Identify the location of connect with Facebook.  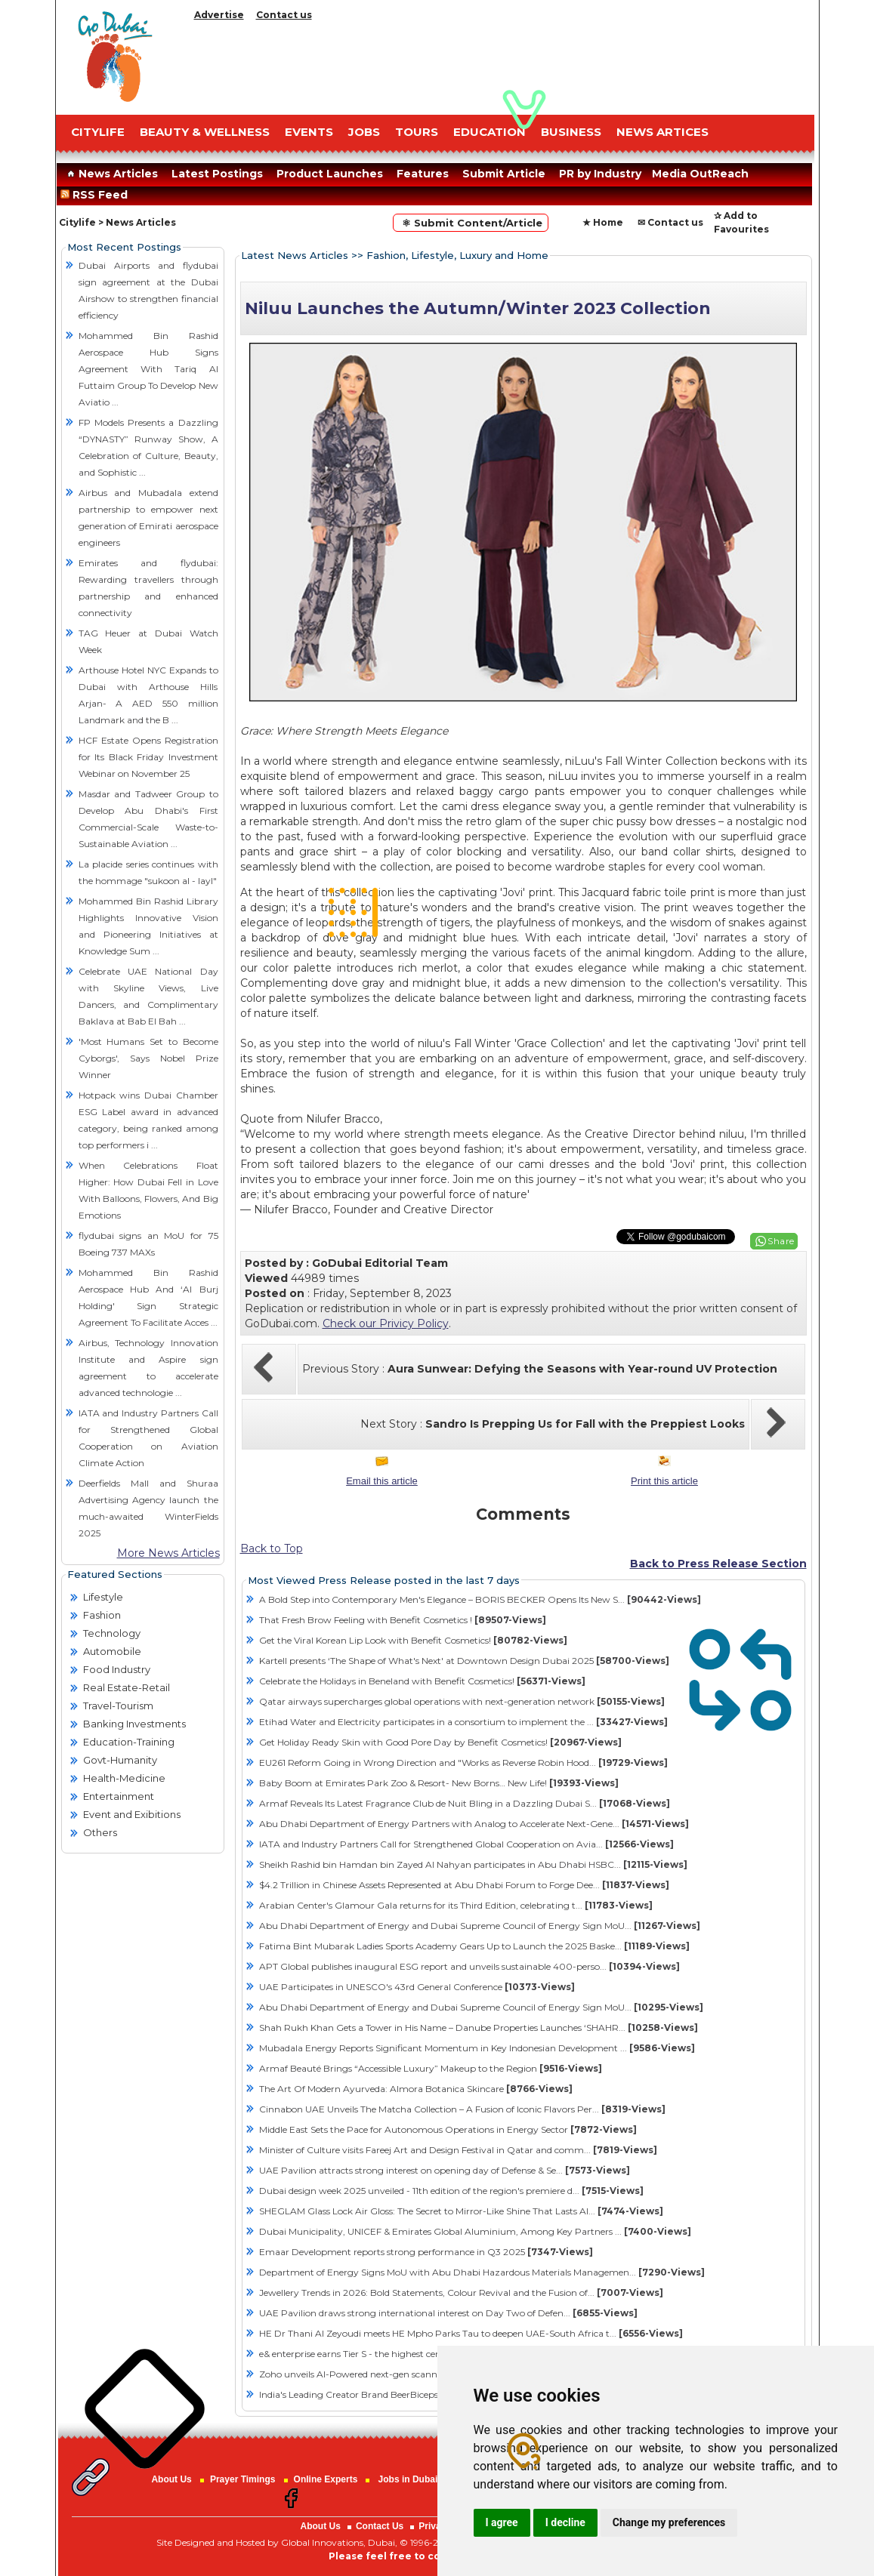
(291, 2498).